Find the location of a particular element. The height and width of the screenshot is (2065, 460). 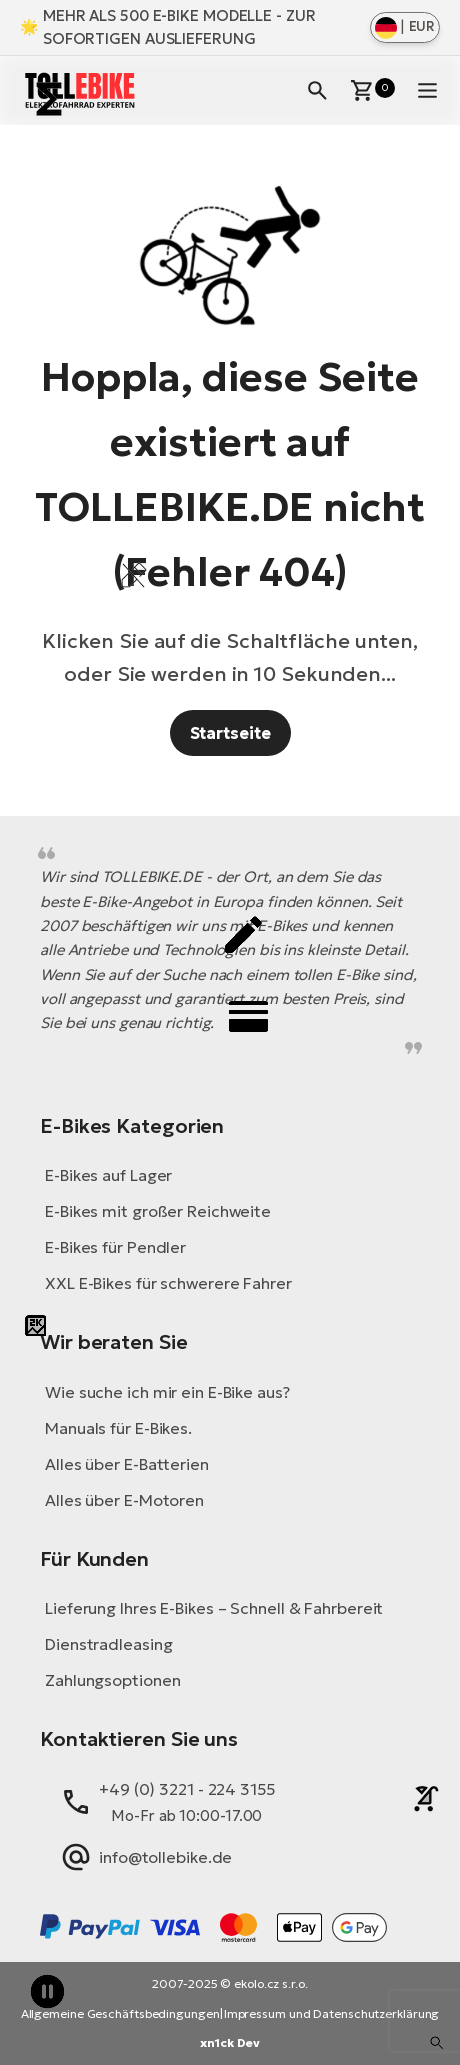

editing is disabled is located at coordinates (133, 575).